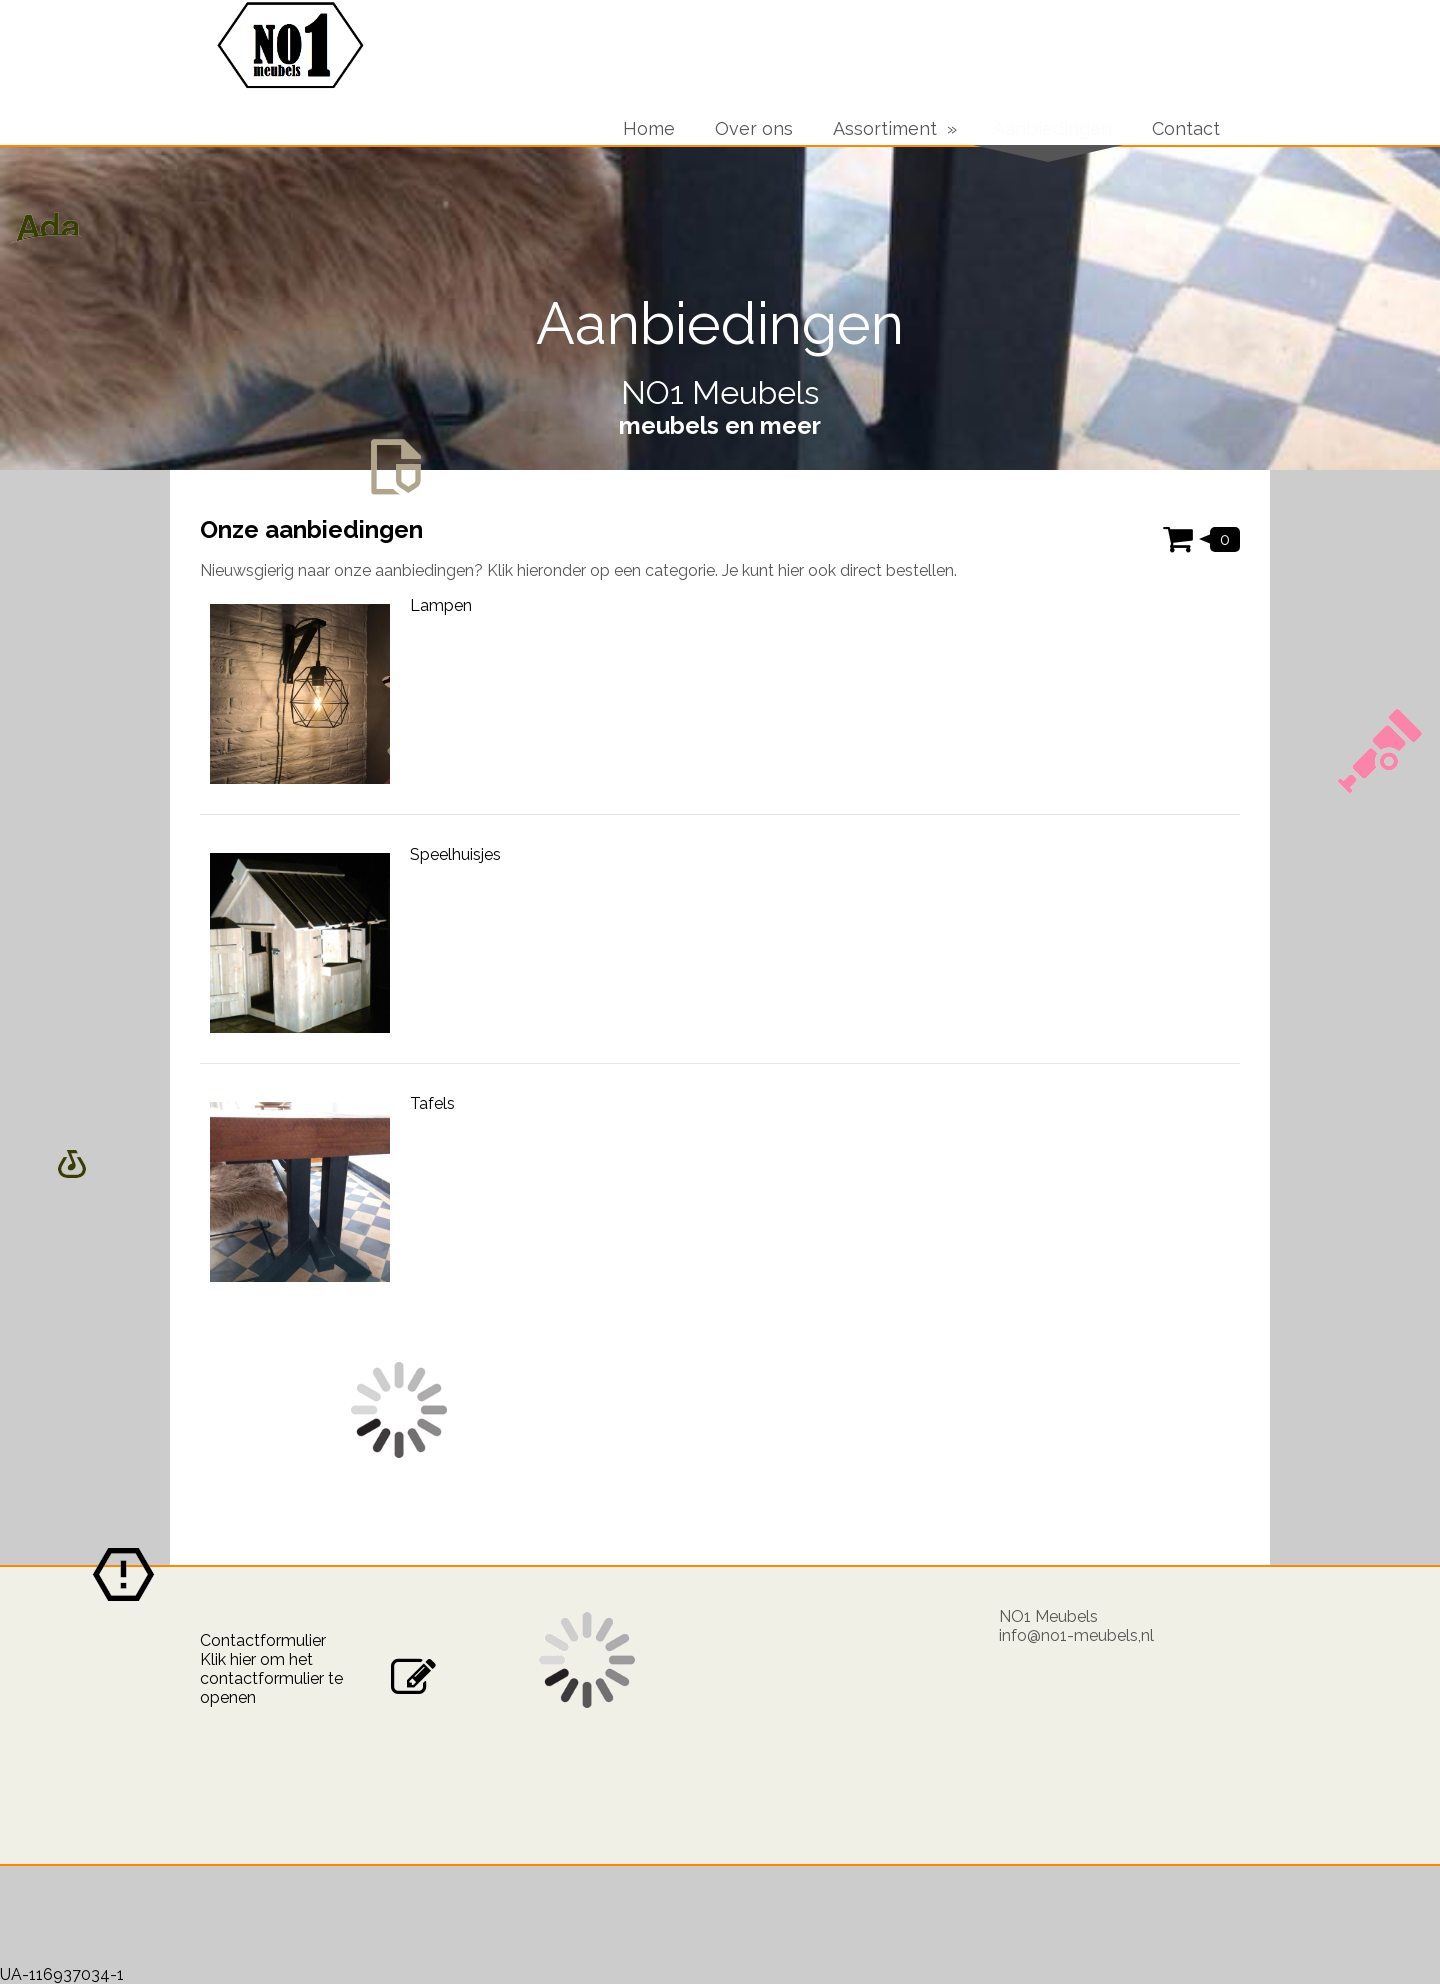  Describe the element at coordinates (396, 467) in the screenshot. I see `view protected or secured document` at that location.